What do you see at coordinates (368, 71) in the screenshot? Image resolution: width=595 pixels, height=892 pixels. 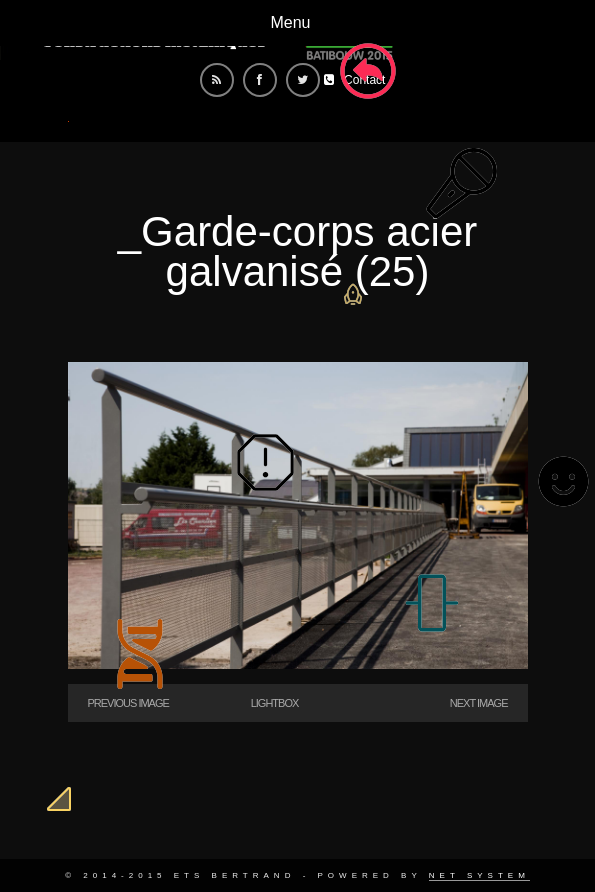 I see `undo the last action` at bounding box center [368, 71].